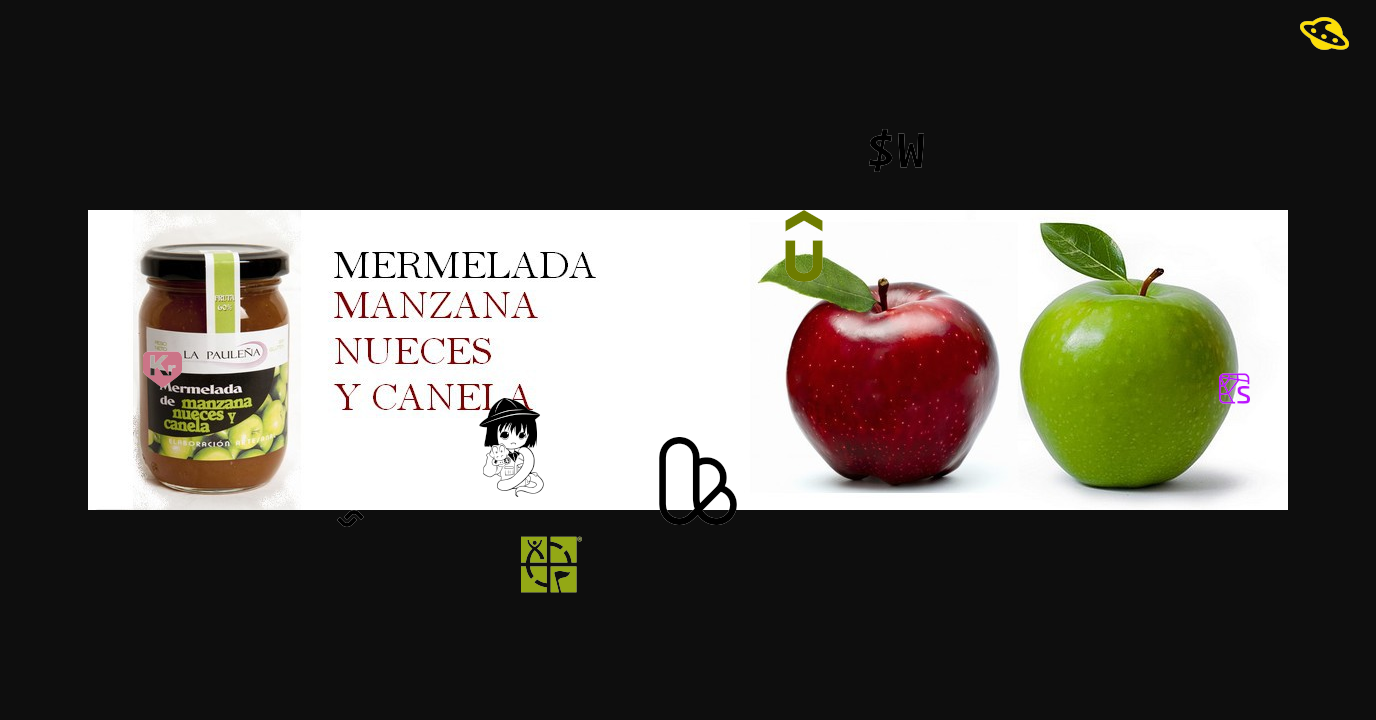 This screenshot has width=1376, height=720. What do you see at coordinates (551, 564) in the screenshot?
I see `open the geocaching app` at bounding box center [551, 564].